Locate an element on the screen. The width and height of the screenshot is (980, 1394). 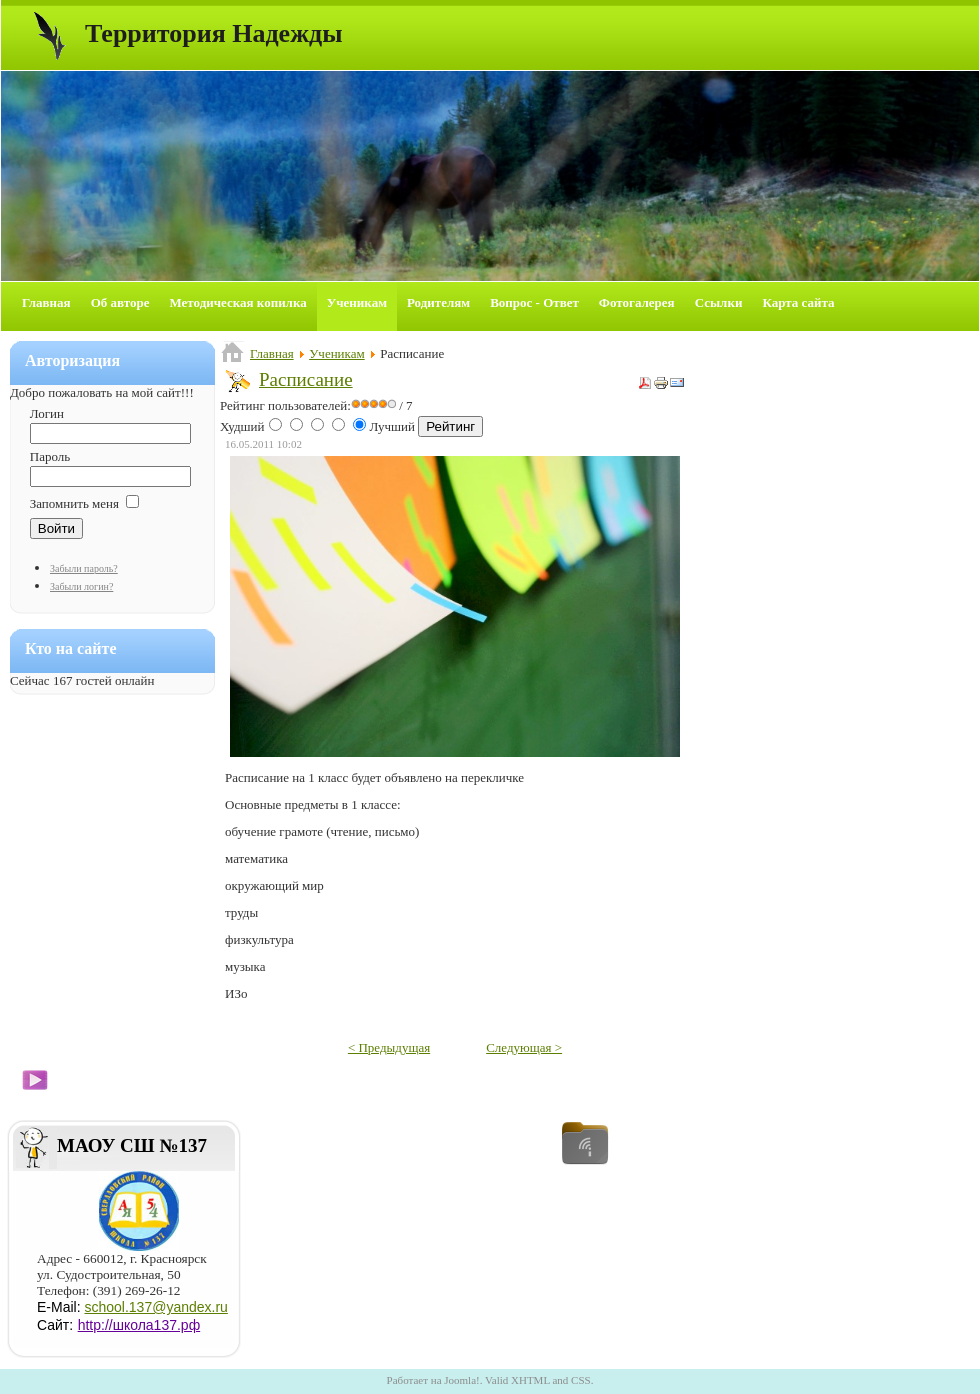
open insync cloud sync folder is located at coordinates (585, 1143).